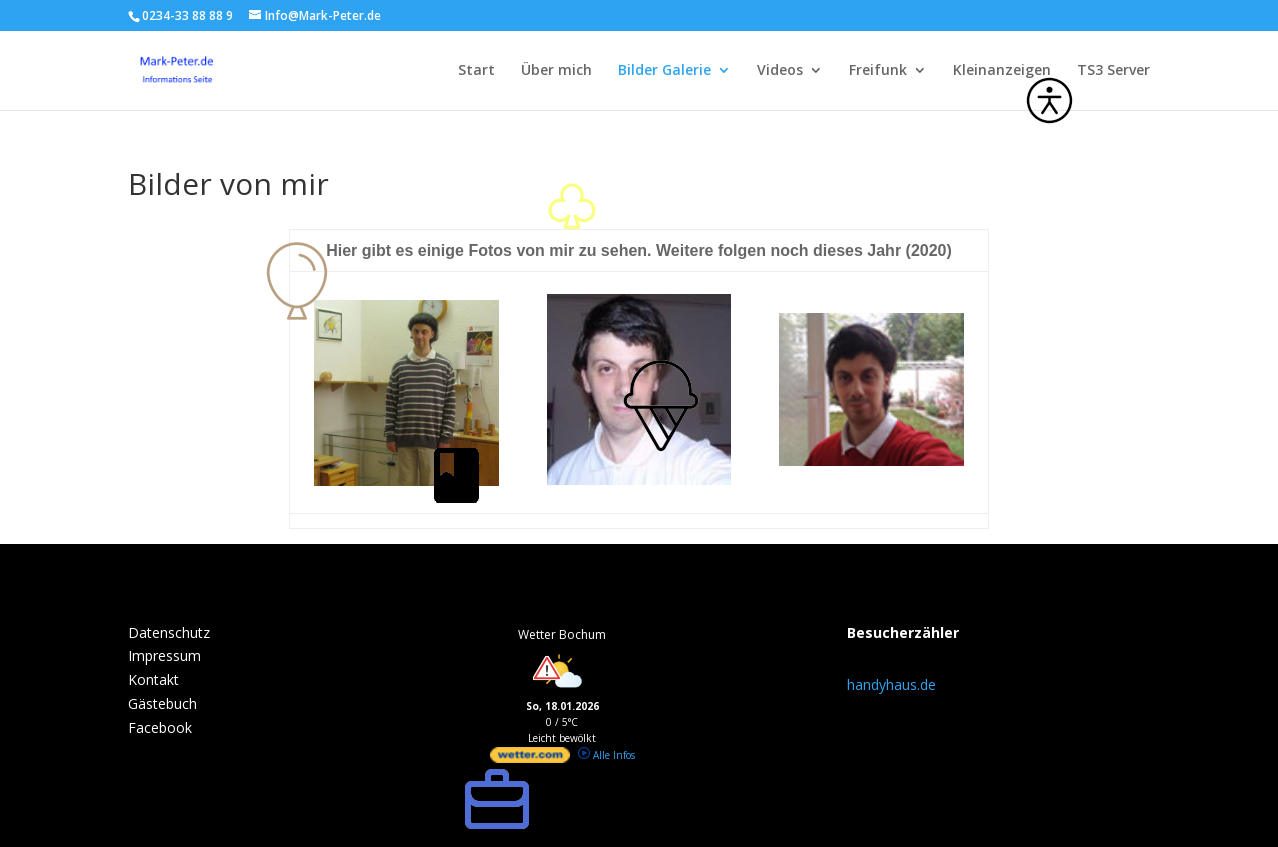  Describe the element at coordinates (1049, 100) in the screenshot. I see `view user profile` at that location.